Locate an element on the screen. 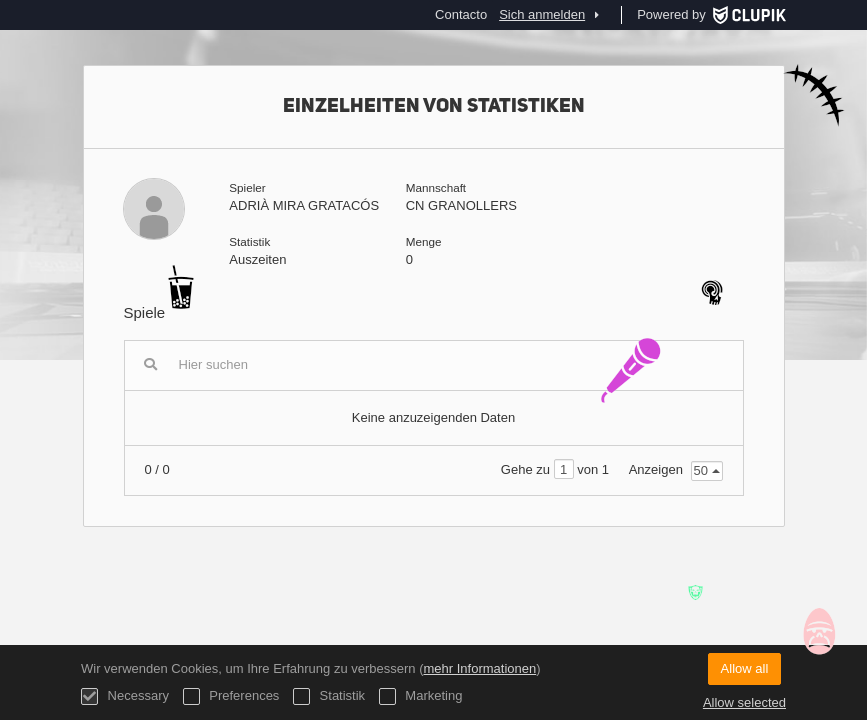 The width and height of the screenshot is (867, 720). indicates a security threat or danger warning is located at coordinates (695, 592).